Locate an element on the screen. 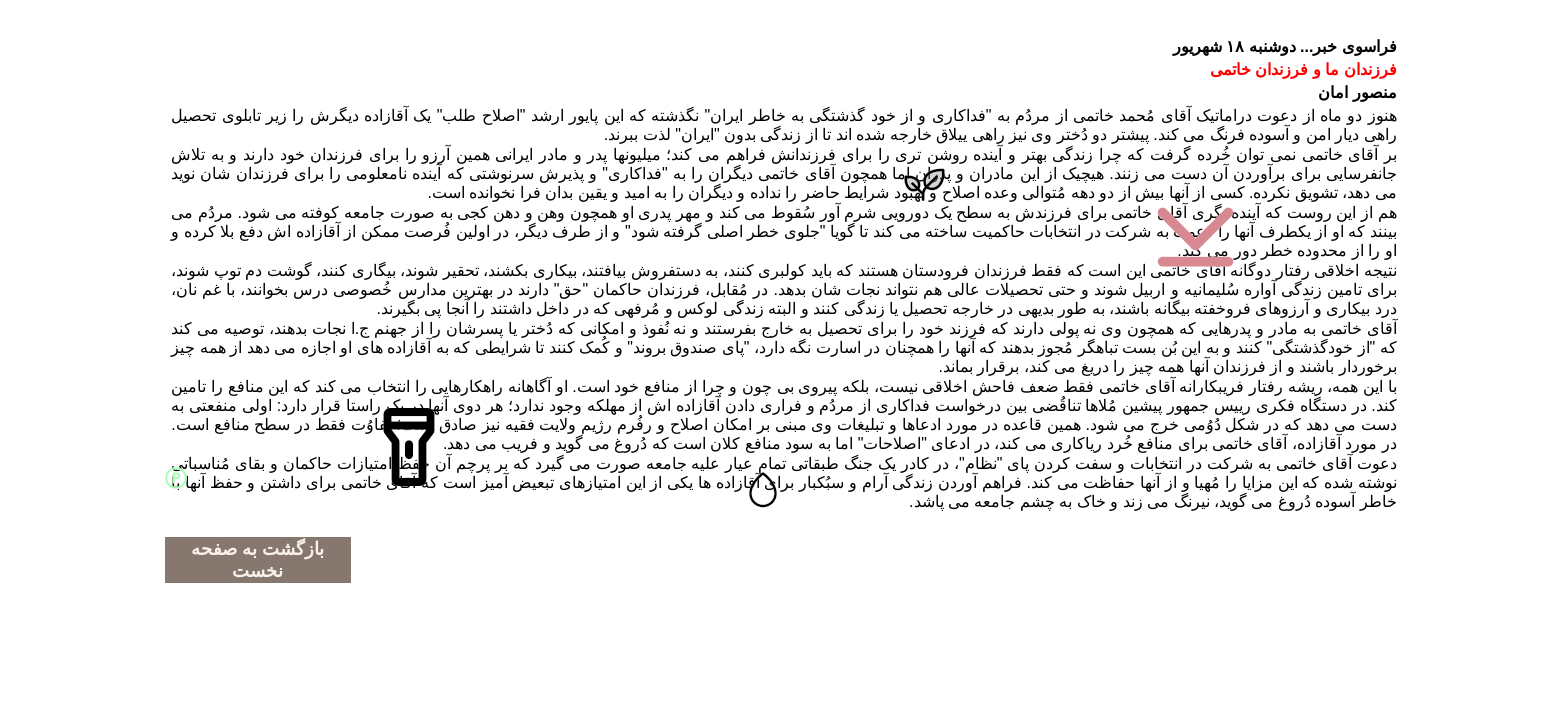  expand content or dropdown menu is located at coordinates (1195, 235).